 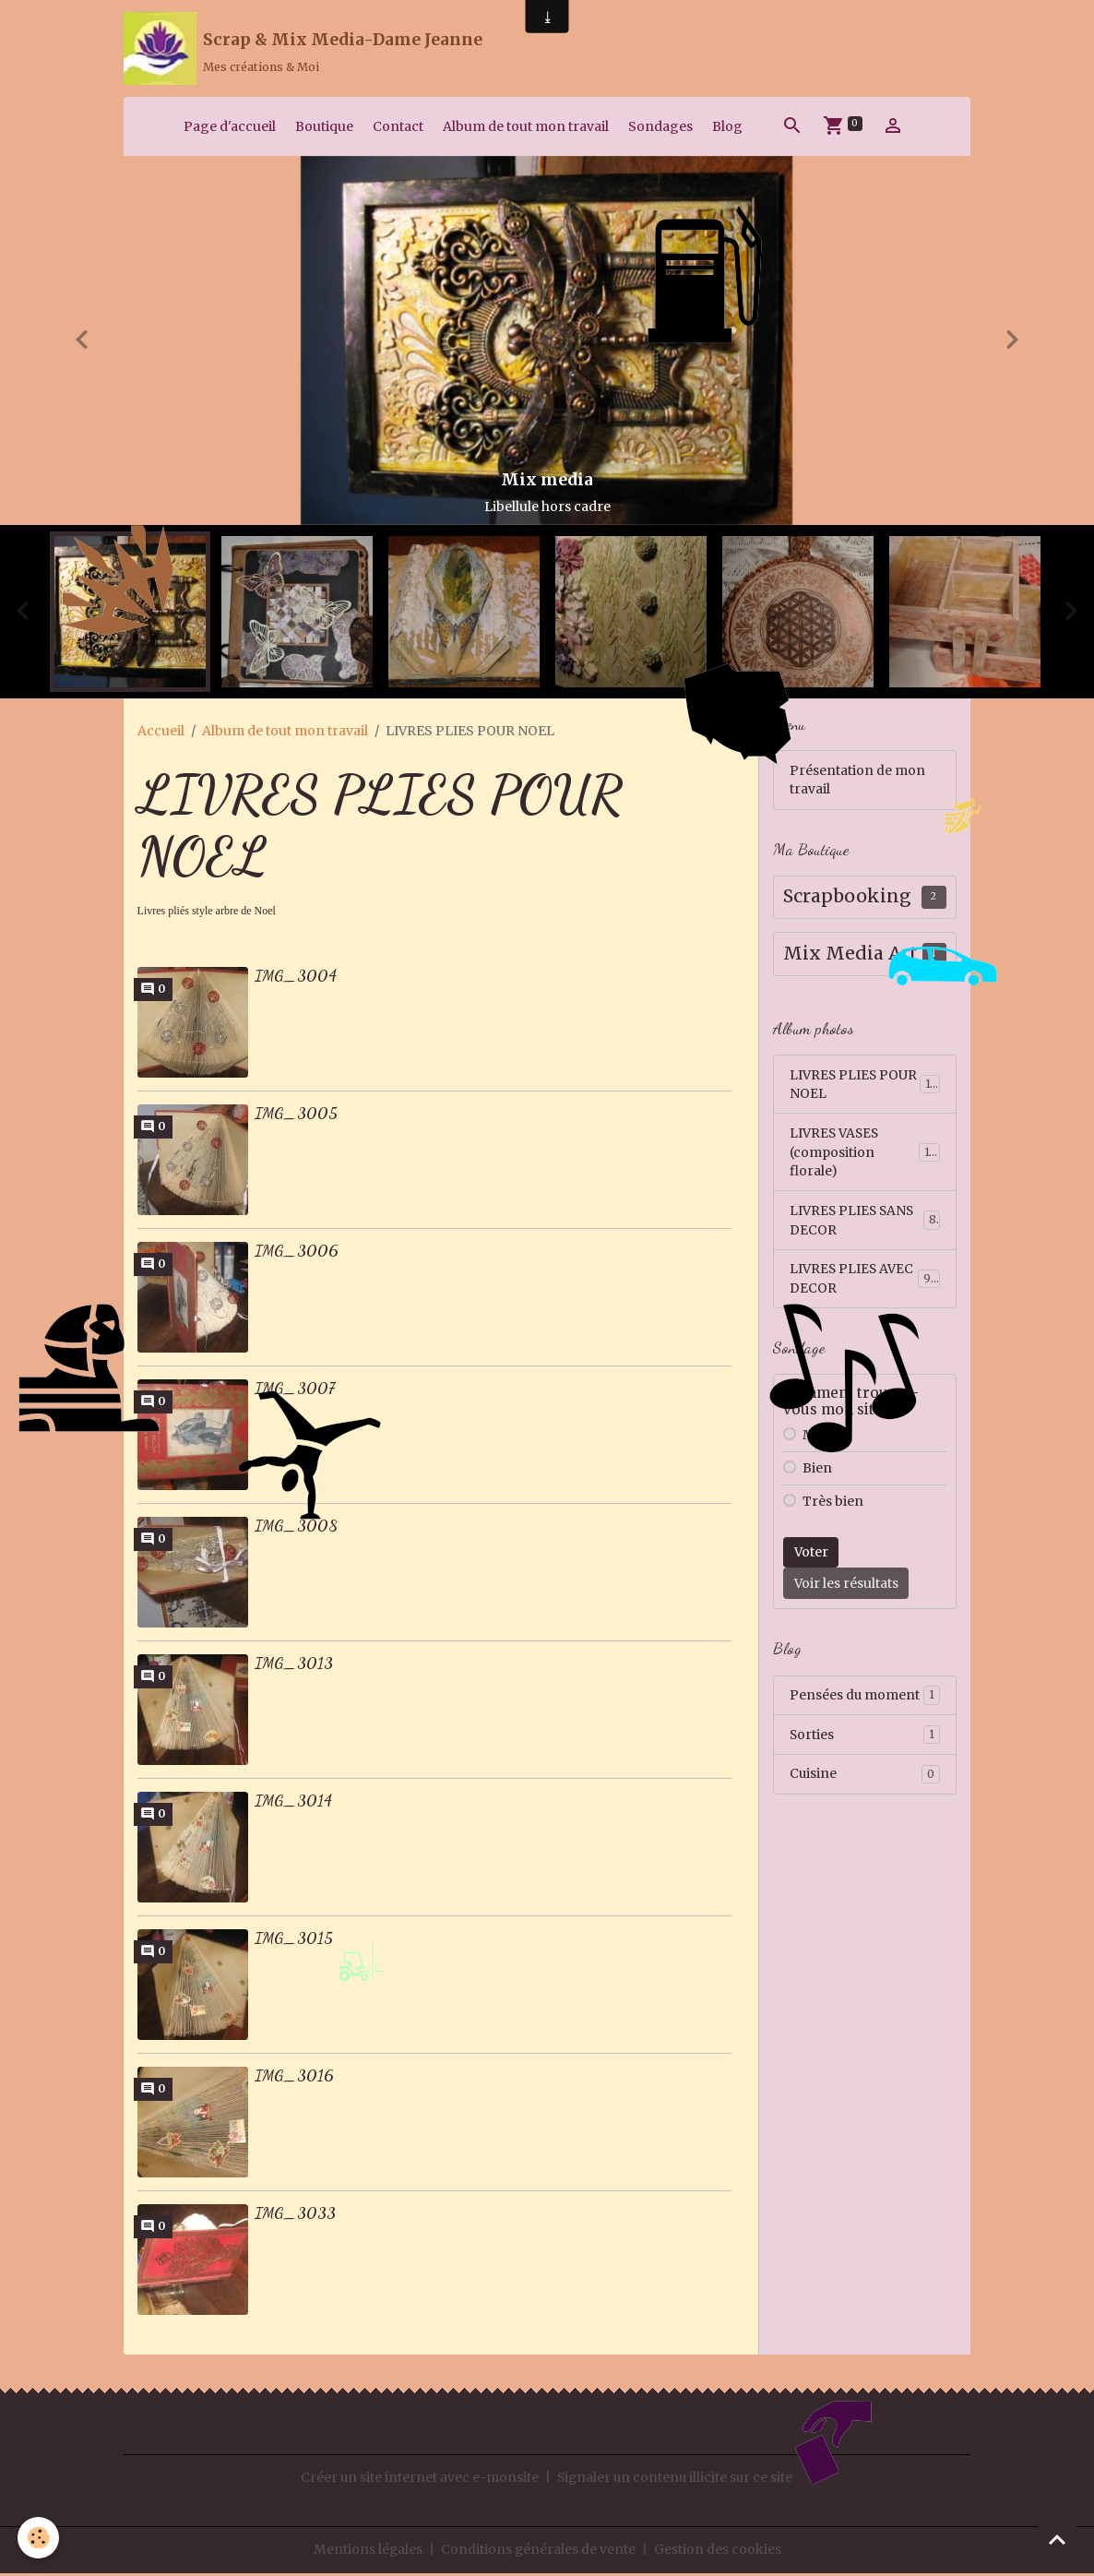 What do you see at coordinates (963, 816) in the screenshot?
I see `represents a leader or prominent figure in a game` at bounding box center [963, 816].